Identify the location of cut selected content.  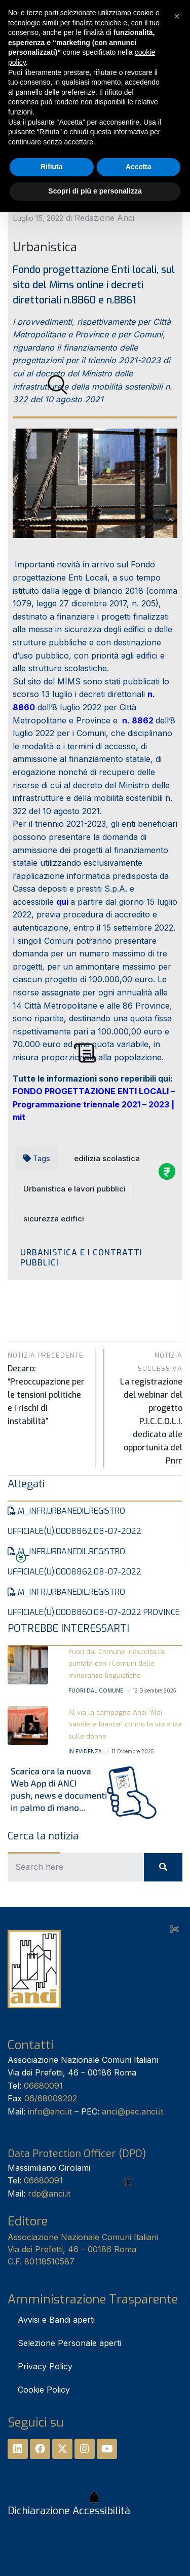
(174, 1929).